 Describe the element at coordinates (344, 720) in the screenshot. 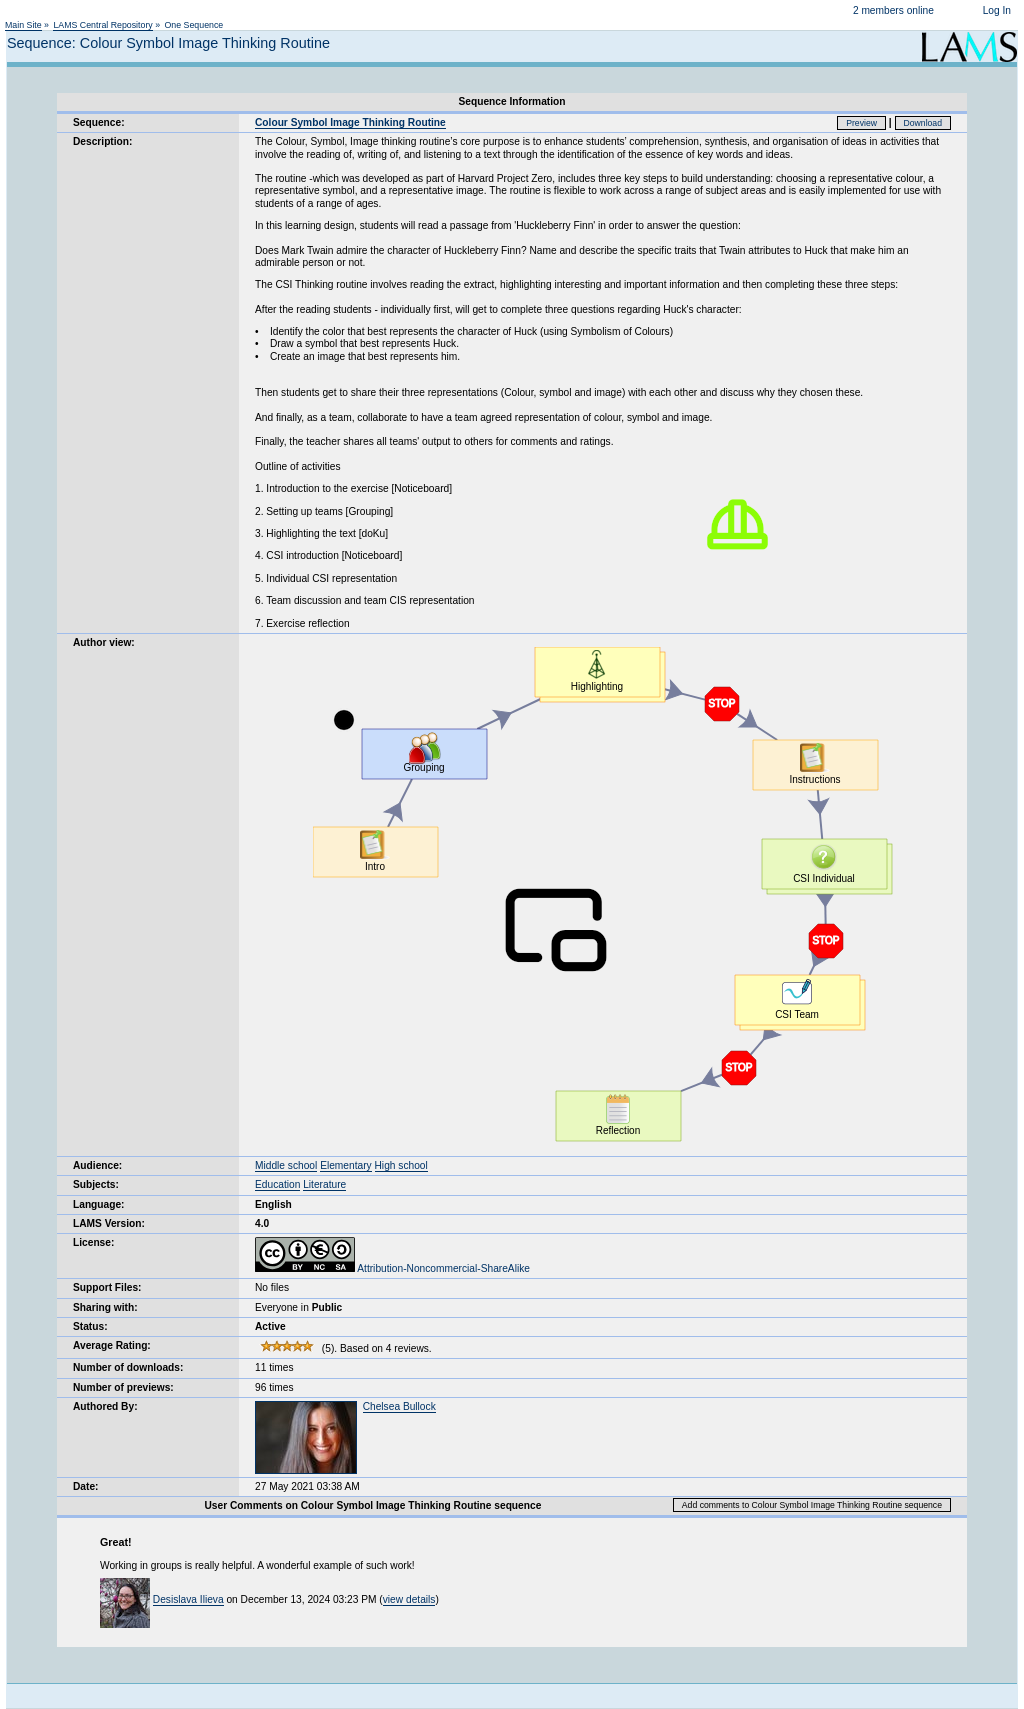

I see `indicates a filled or selected radio button option` at that location.